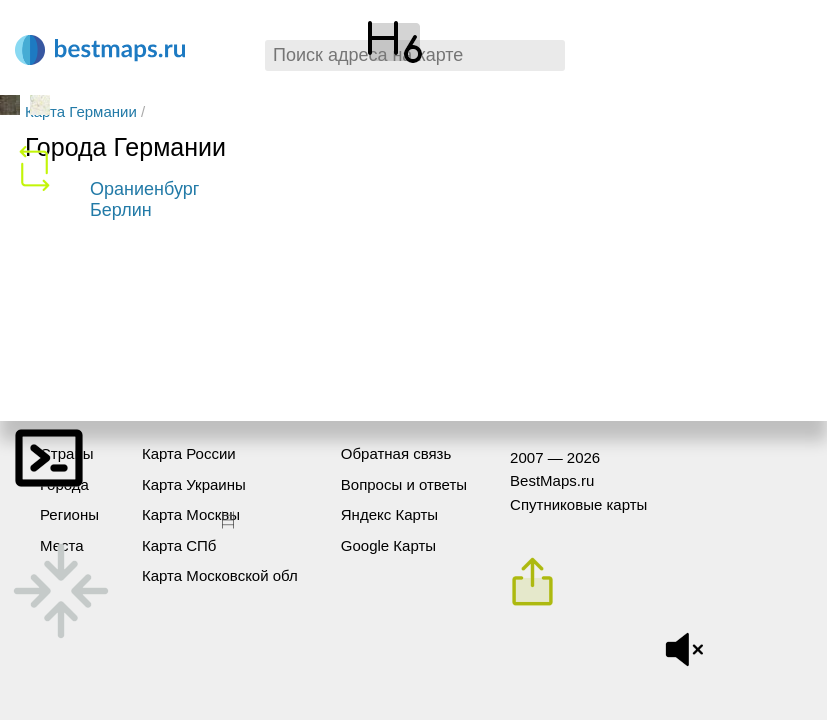 The height and width of the screenshot is (720, 827). What do you see at coordinates (61, 591) in the screenshot?
I see `collapse or minimize content from all sides` at bounding box center [61, 591].